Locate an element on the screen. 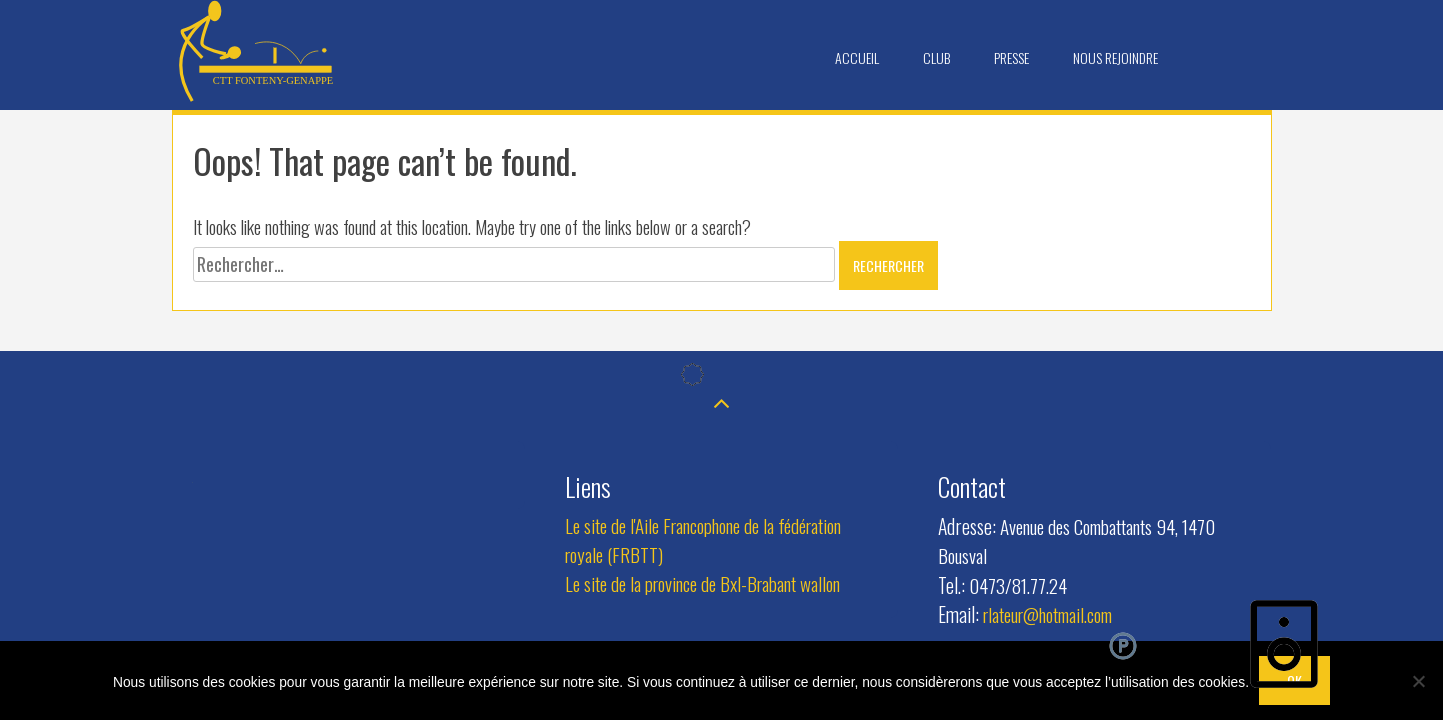 Image resolution: width=1443 pixels, height=720 pixels. find nearby parking locations is located at coordinates (1123, 646).